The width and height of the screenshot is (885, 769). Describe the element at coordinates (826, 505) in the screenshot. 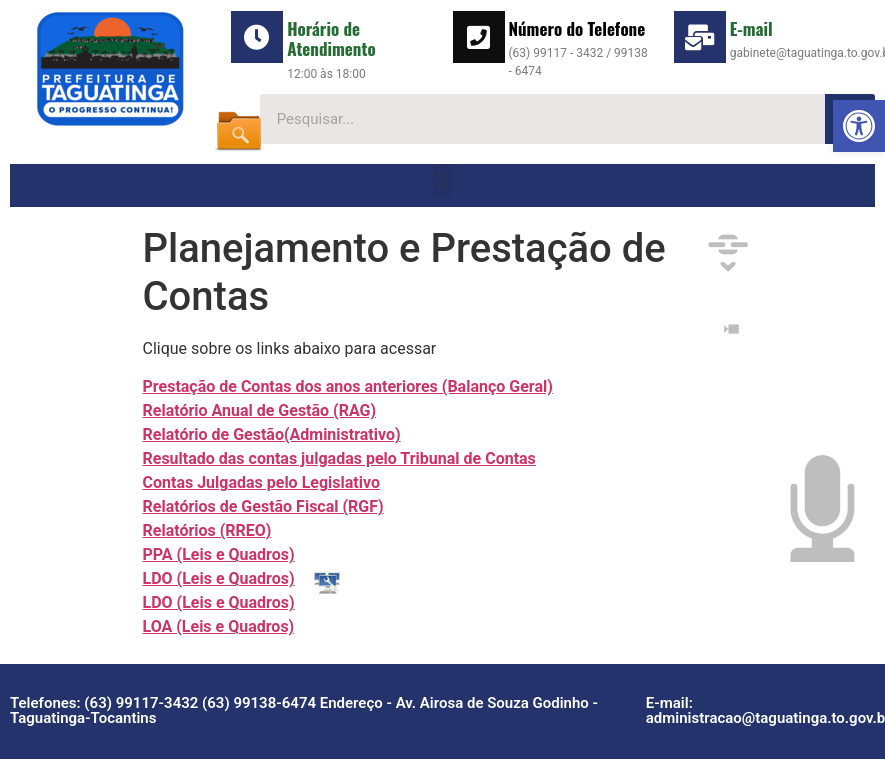

I see `enable microphone or voice input` at that location.